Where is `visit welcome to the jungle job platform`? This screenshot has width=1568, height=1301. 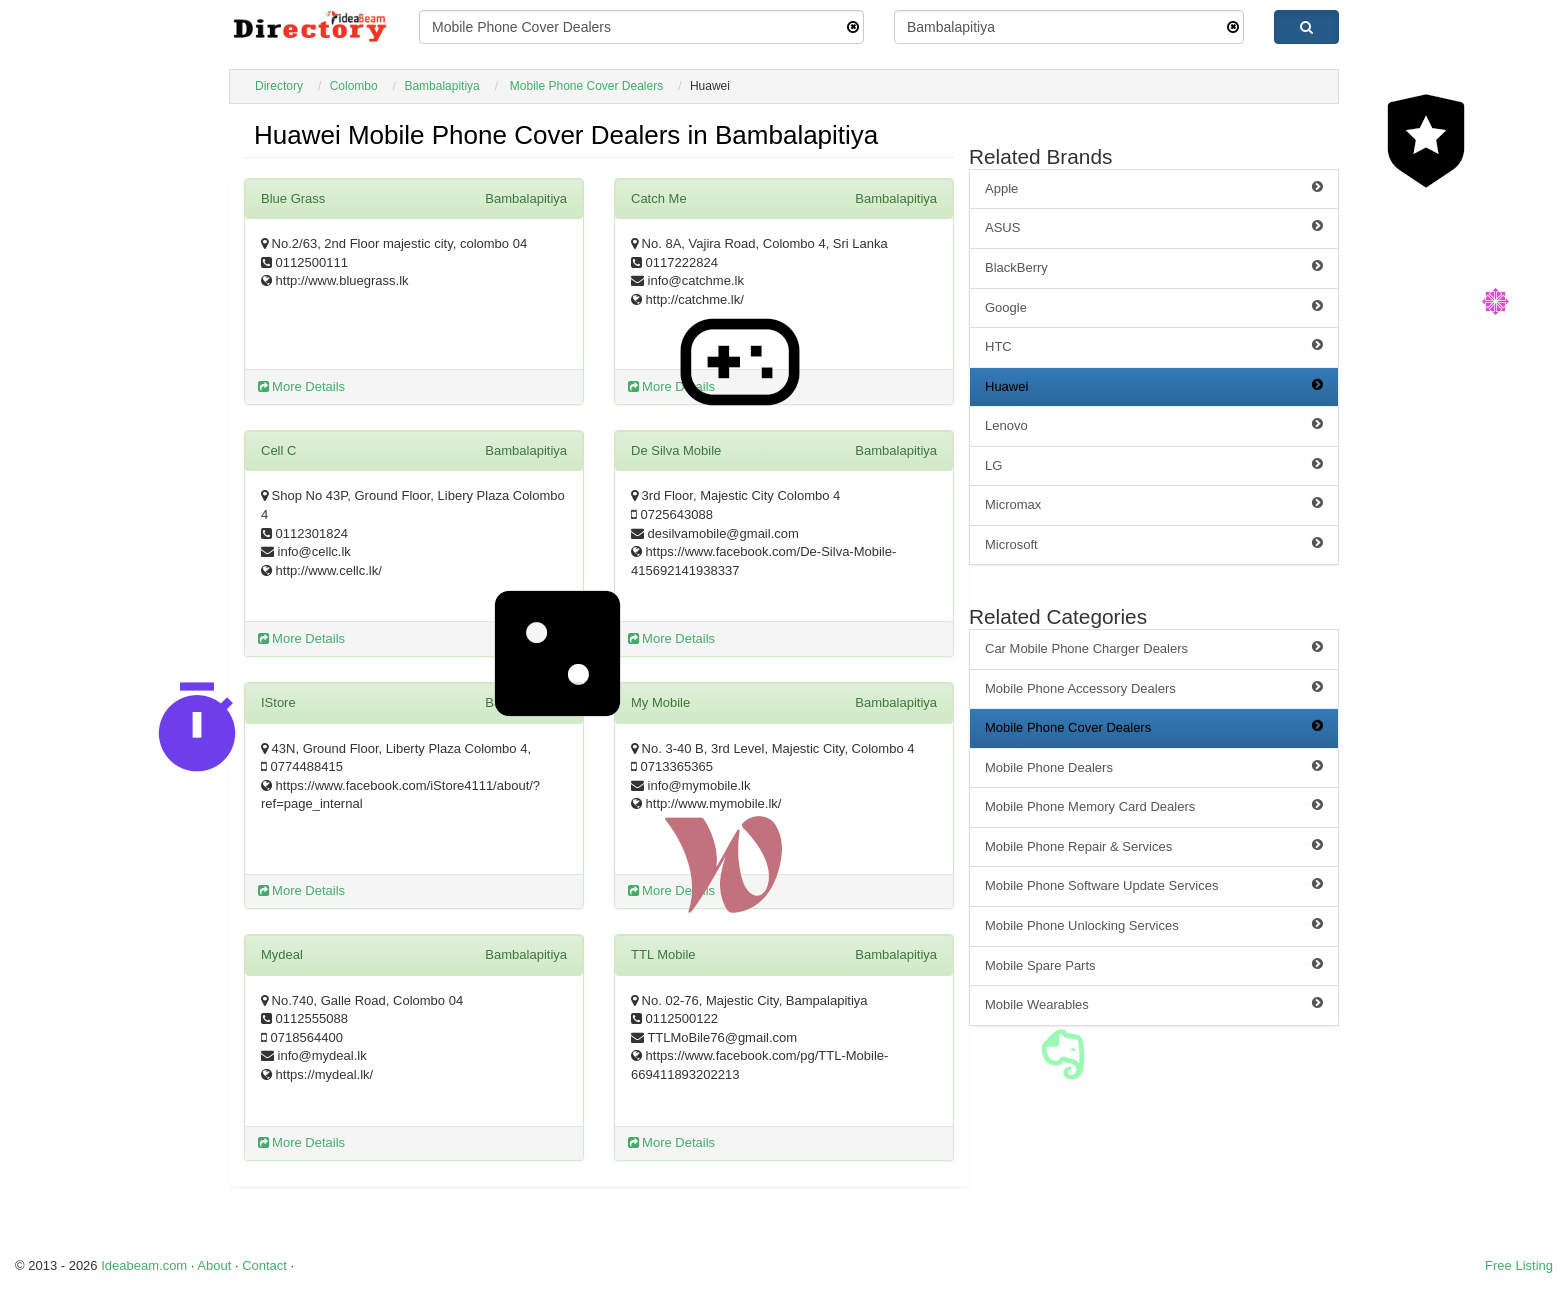
visit welcome to the jungle job platform is located at coordinates (723, 864).